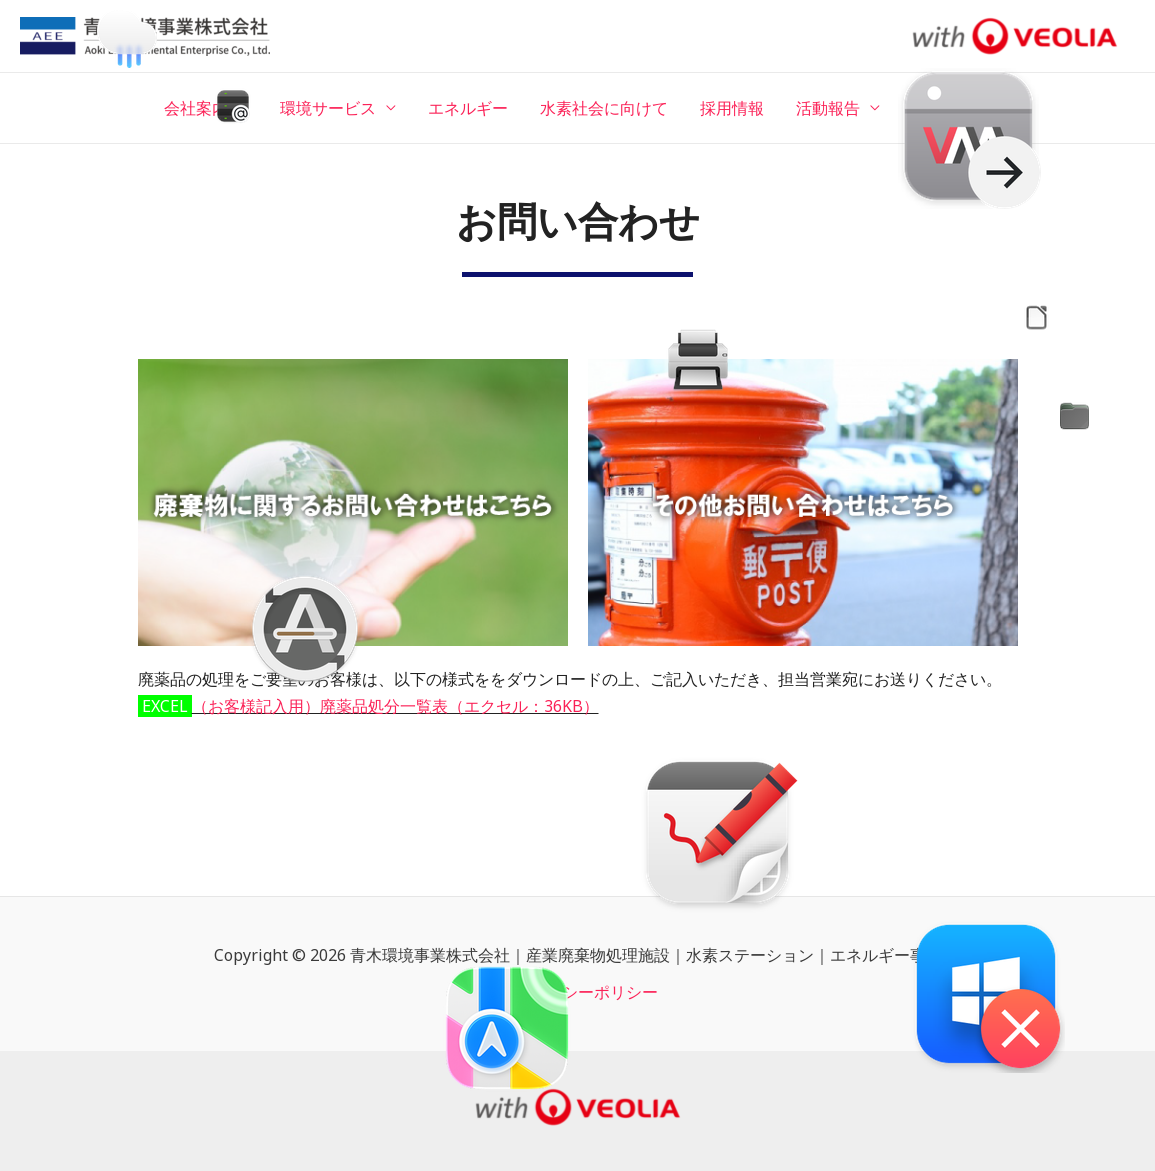  Describe the element at coordinates (1074, 415) in the screenshot. I see `open a folder to view its contents` at that location.